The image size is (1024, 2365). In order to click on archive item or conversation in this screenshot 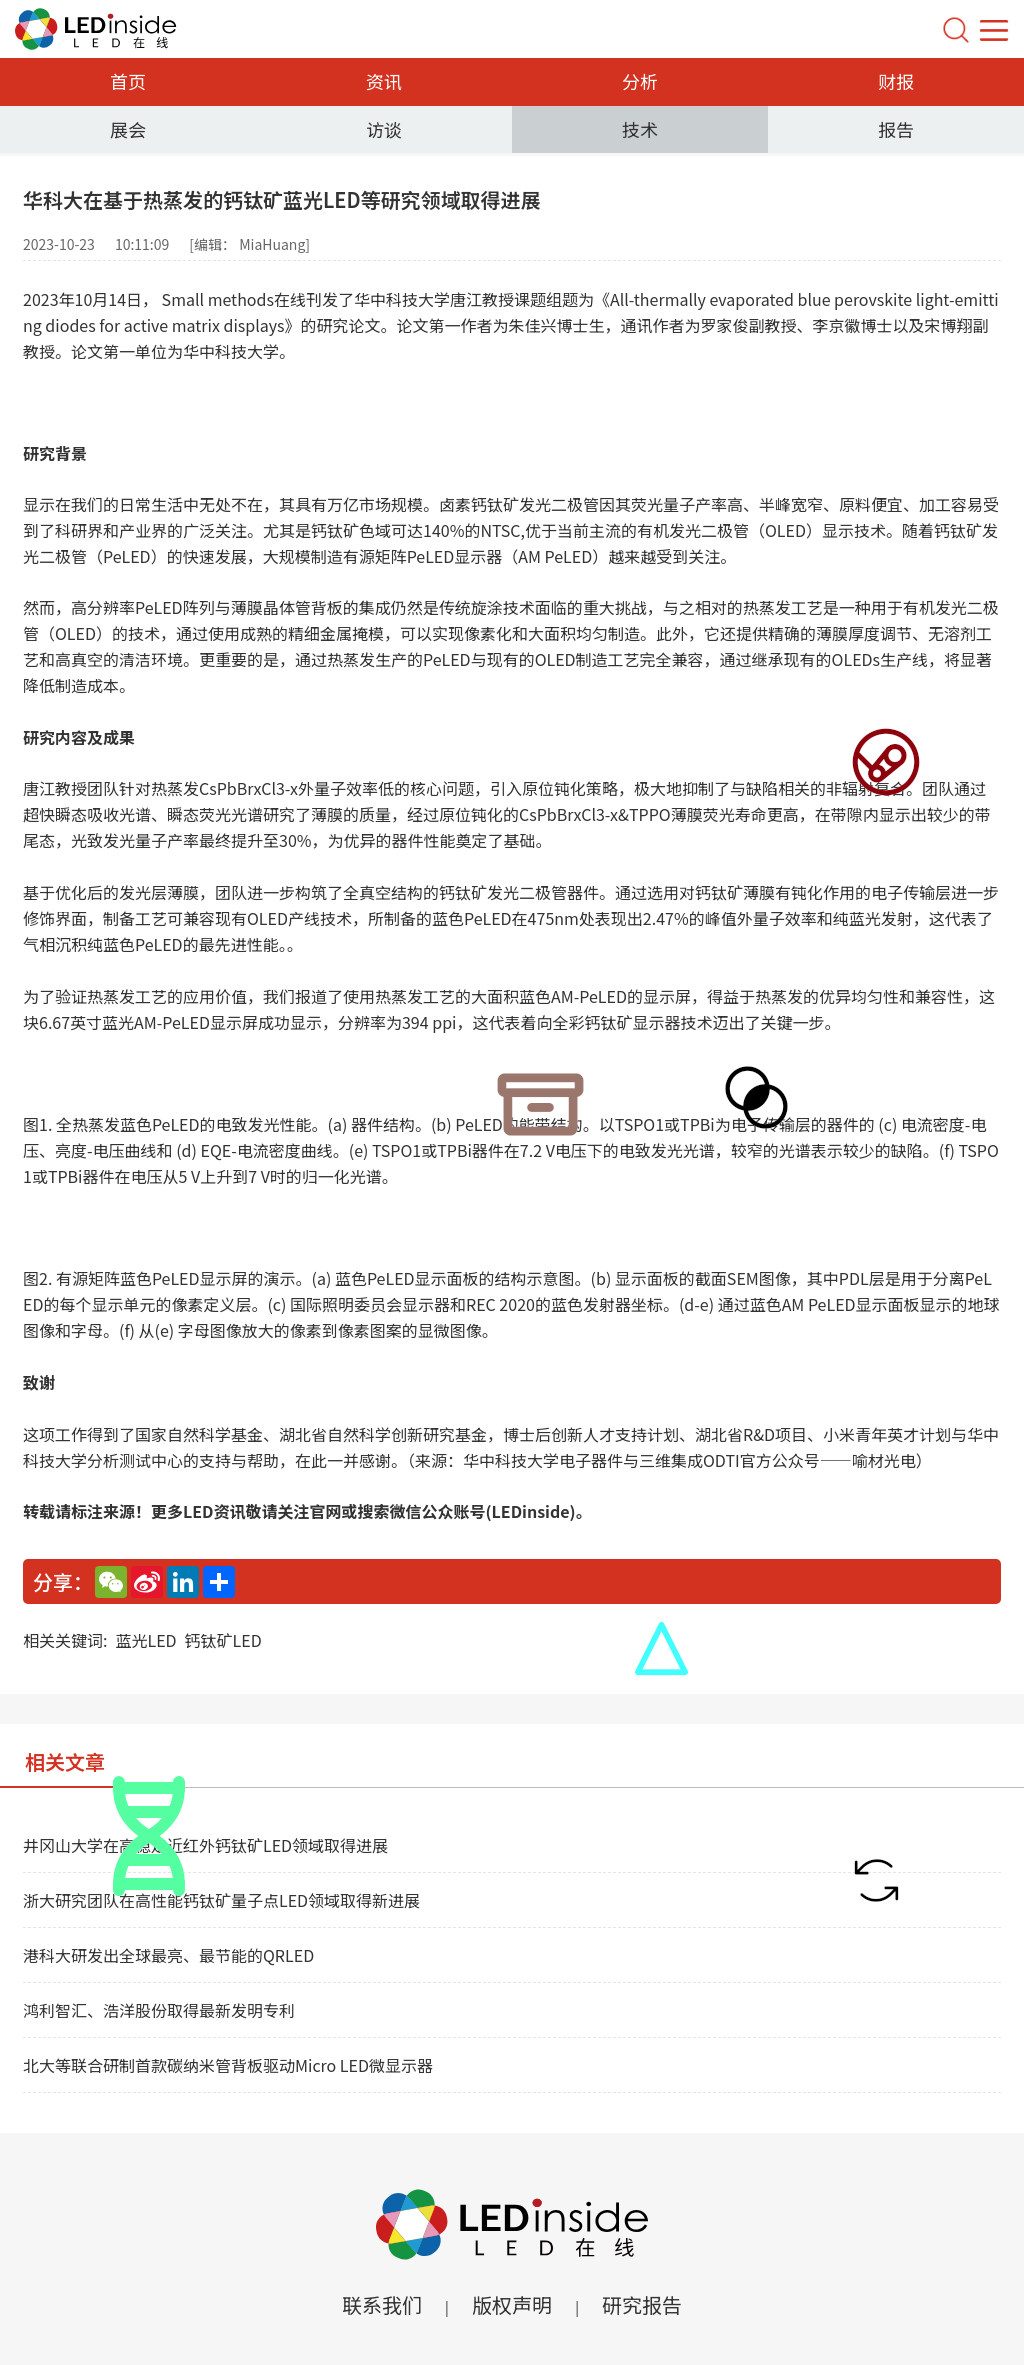, I will do `click(540, 1104)`.